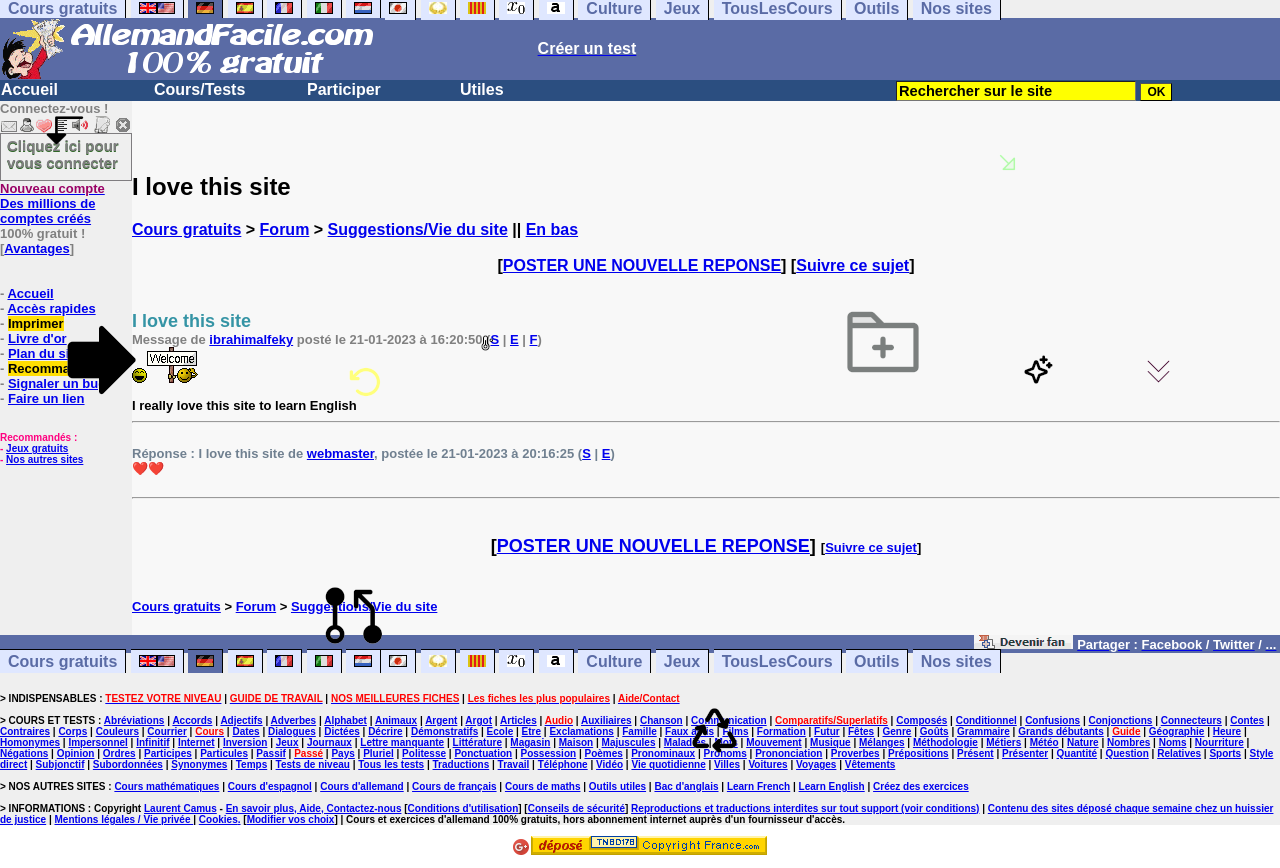 Image resolution: width=1280 pixels, height=868 pixels. What do you see at coordinates (1038, 370) in the screenshot?
I see `indicates new or AI-generated content` at bounding box center [1038, 370].